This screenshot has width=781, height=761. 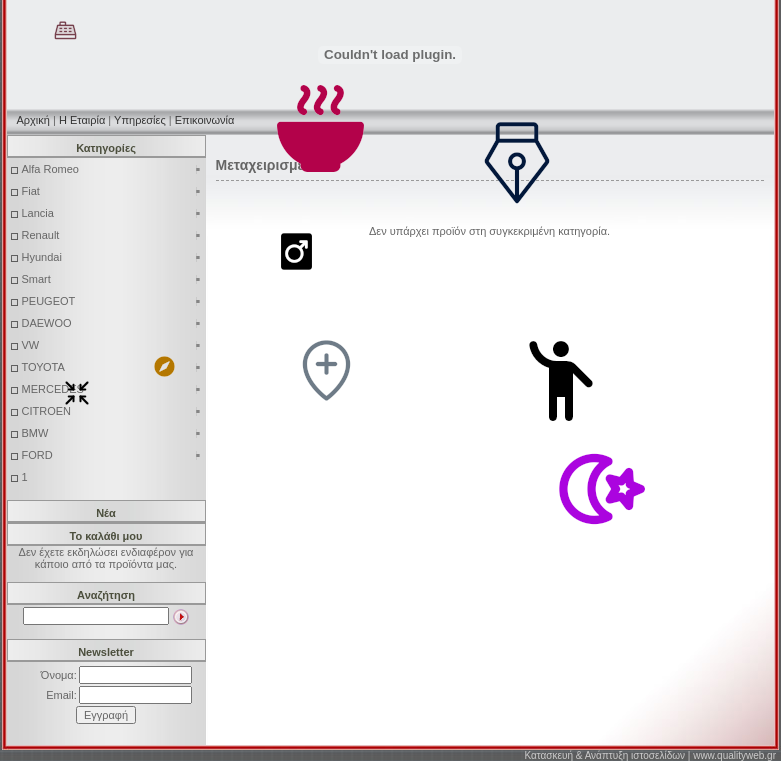 What do you see at coordinates (517, 160) in the screenshot?
I see `access drawing or illustration tools` at bounding box center [517, 160].